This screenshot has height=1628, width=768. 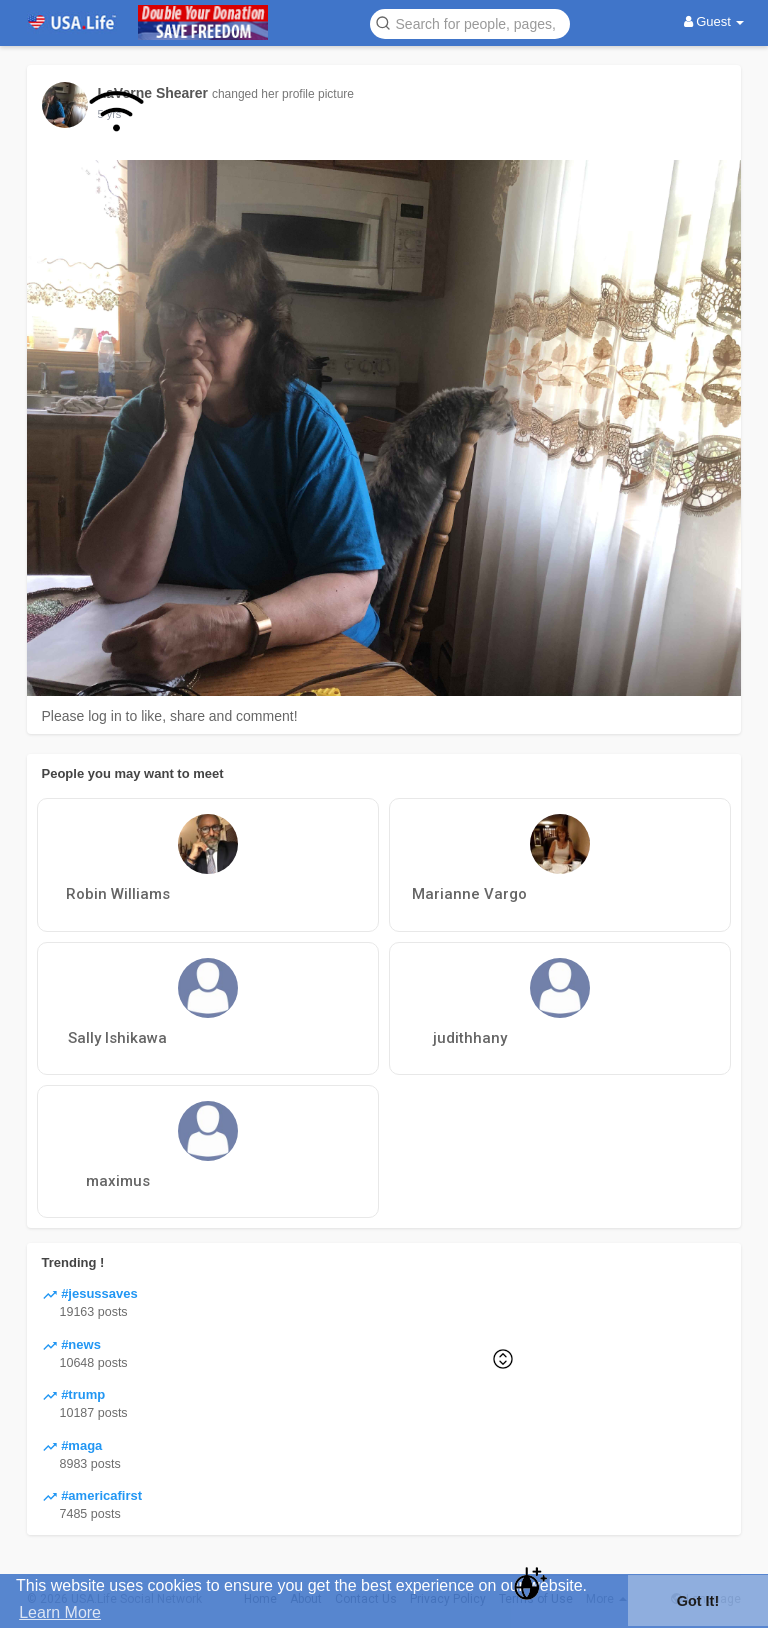 What do you see at coordinates (529, 1584) in the screenshot?
I see `access party or event mode` at bounding box center [529, 1584].